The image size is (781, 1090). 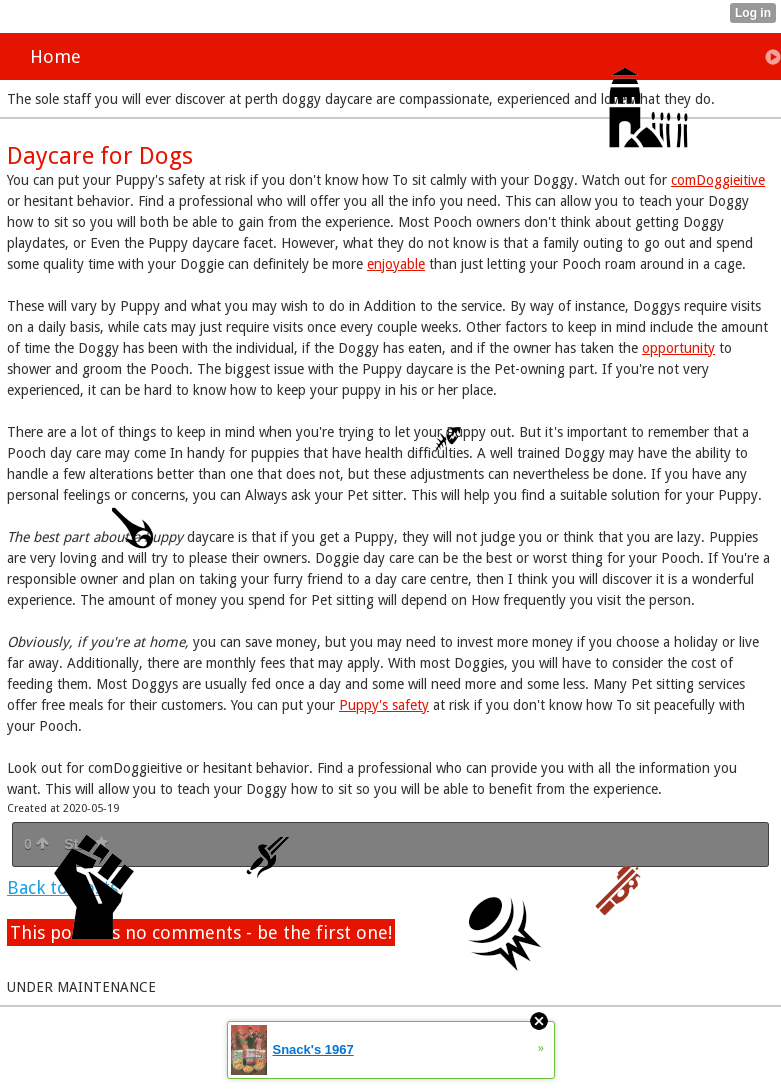 I want to click on cast a fire spell or ability, so click(x=133, y=528).